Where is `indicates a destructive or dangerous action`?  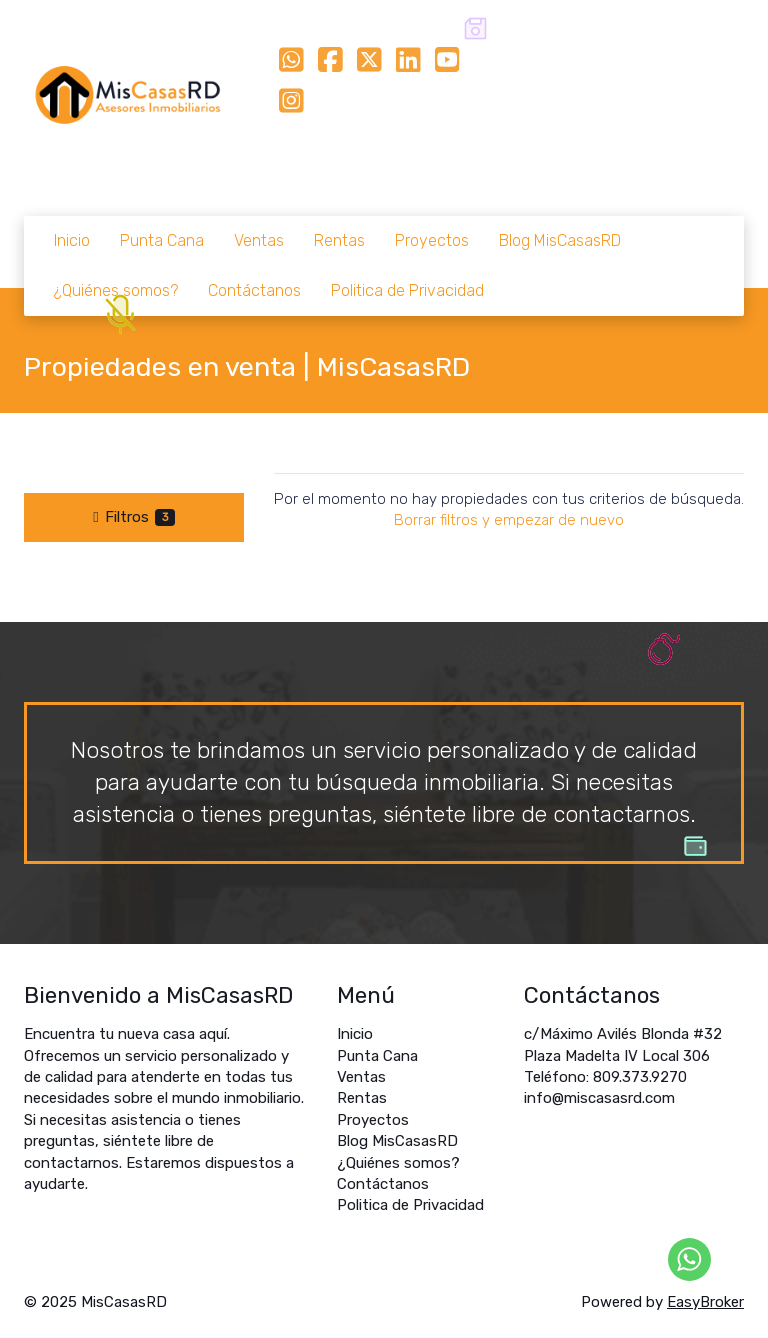
indicates a destructive or dangerous action is located at coordinates (662, 648).